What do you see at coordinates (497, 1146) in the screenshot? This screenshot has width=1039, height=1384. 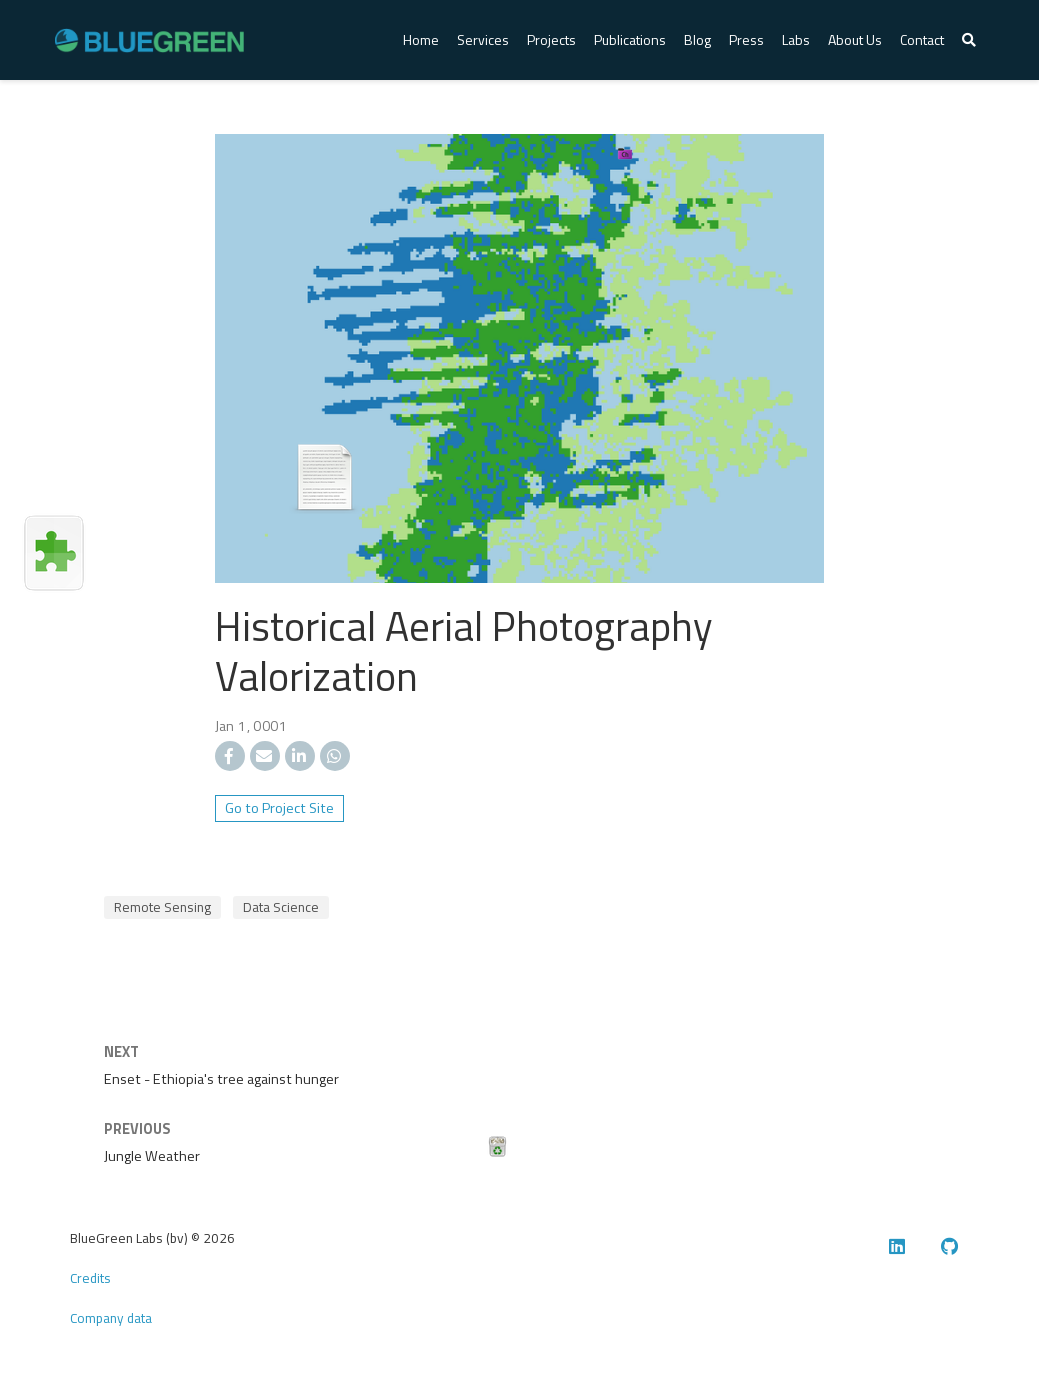 I see `indicates the trash bin contains deleted items` at bounding box center [497, 1146].